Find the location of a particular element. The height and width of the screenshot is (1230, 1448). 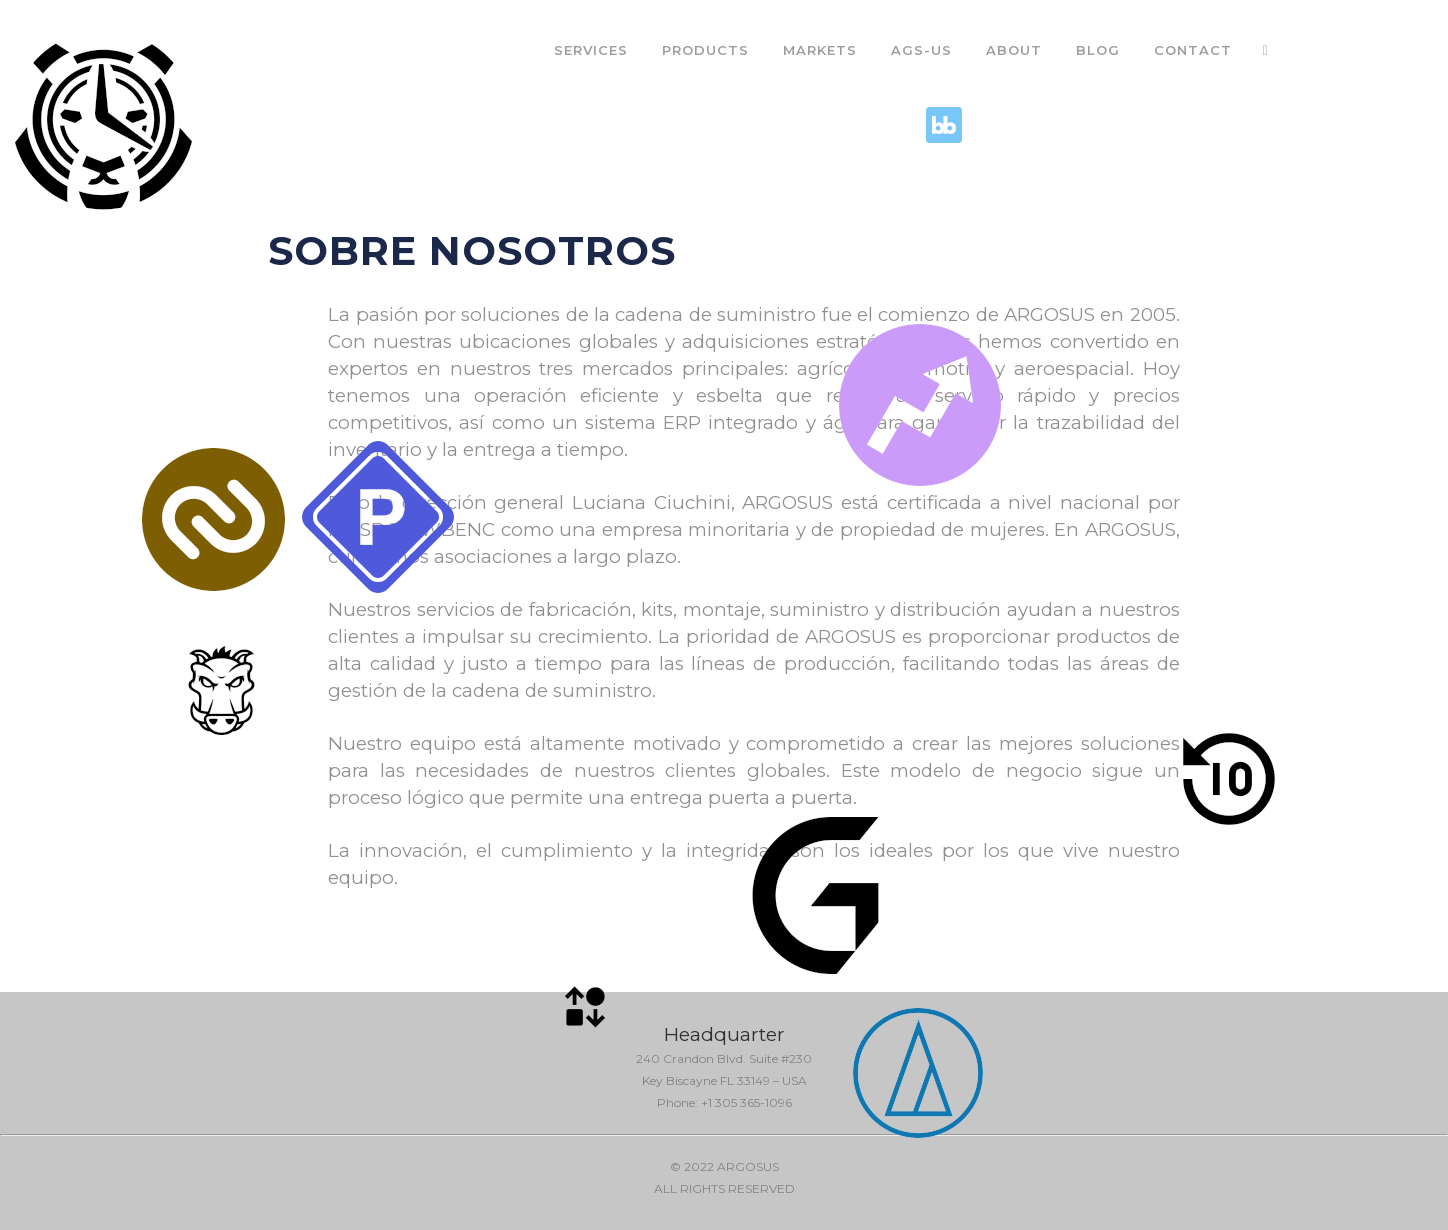

budibase app or service logo is located at coordinates (944, 125).